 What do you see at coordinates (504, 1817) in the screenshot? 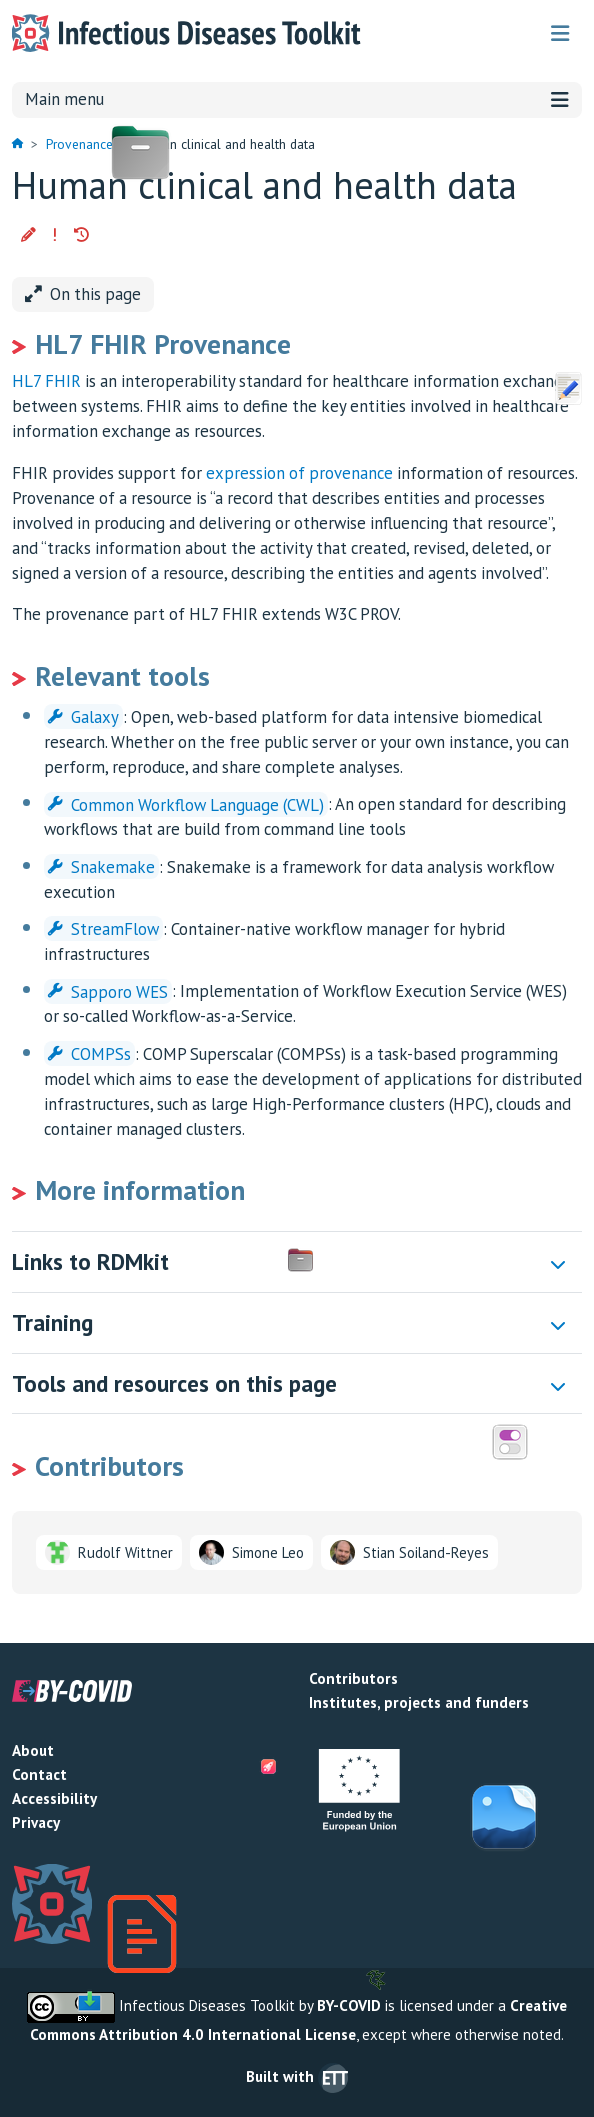
I see `open wallpaper settings` at bounding box center [504, 1817].